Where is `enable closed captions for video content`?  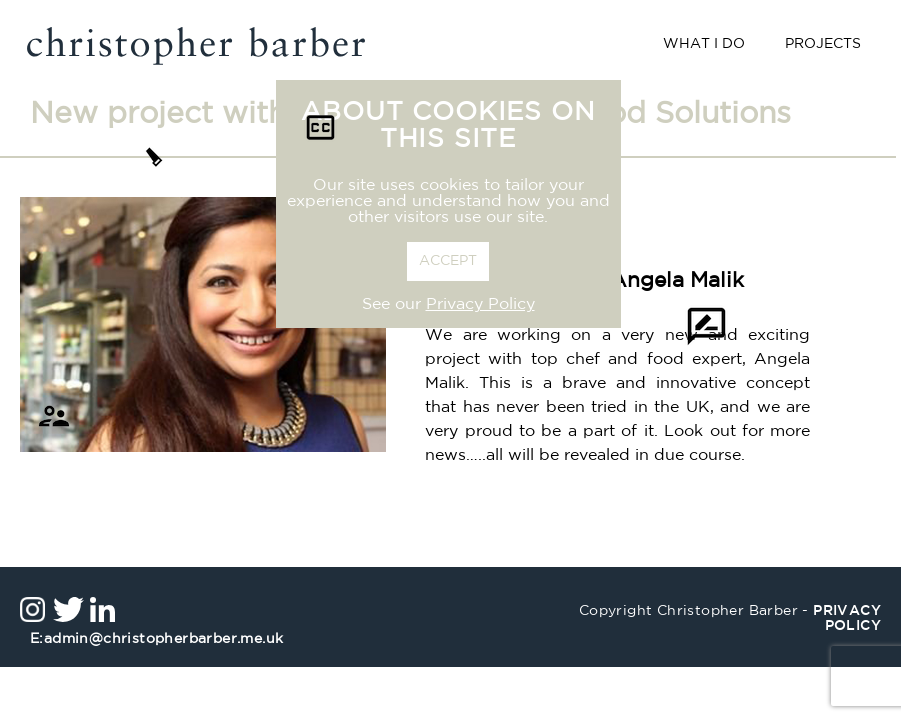 enable closed captions for video content is located at coordinates (320, 127).